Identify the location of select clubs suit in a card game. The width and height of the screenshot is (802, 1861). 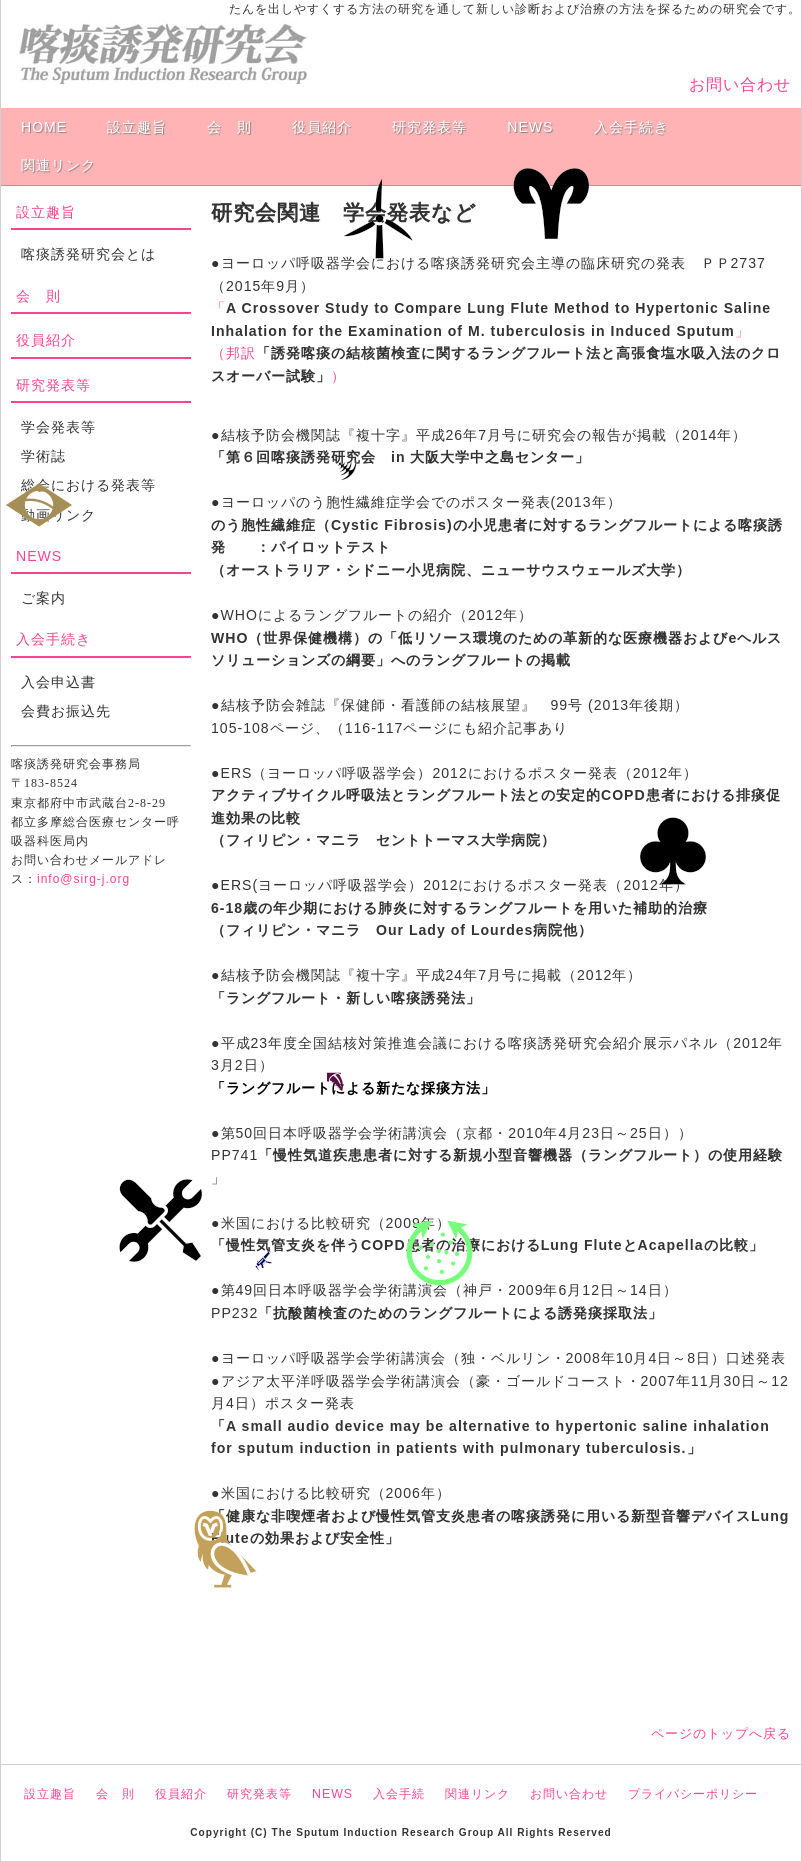
(673, 851).